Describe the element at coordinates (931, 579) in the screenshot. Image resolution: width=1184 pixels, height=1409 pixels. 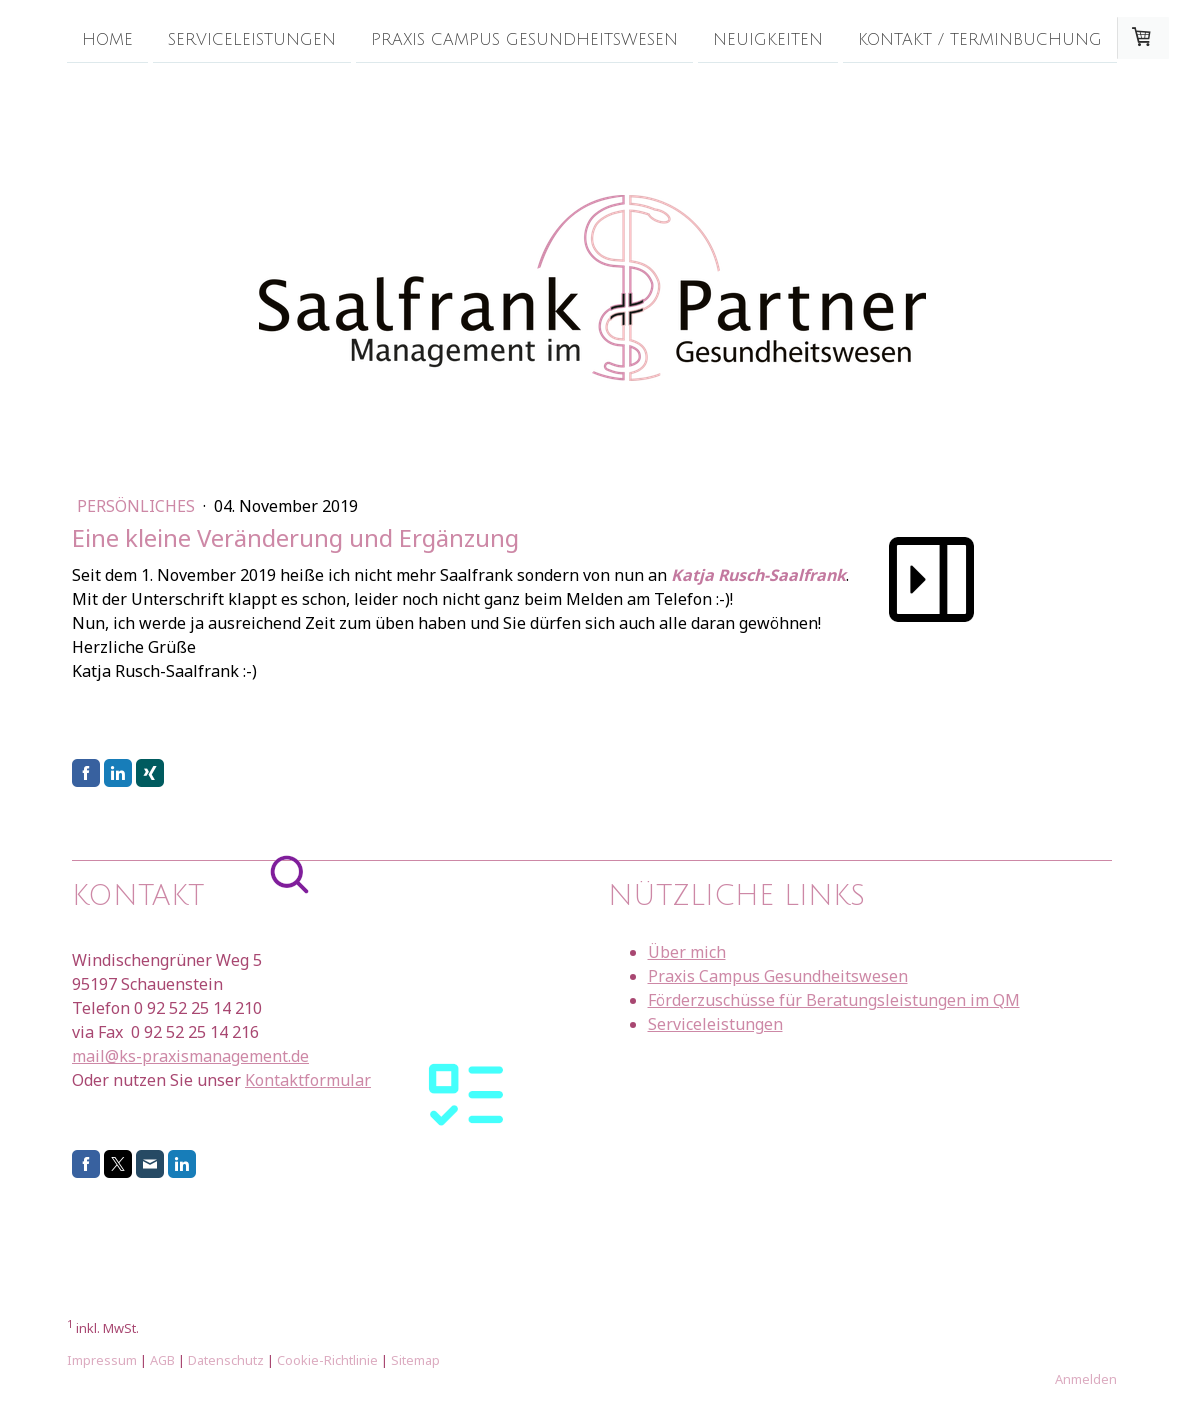
I see `collapse the sidebar panel` at that location.